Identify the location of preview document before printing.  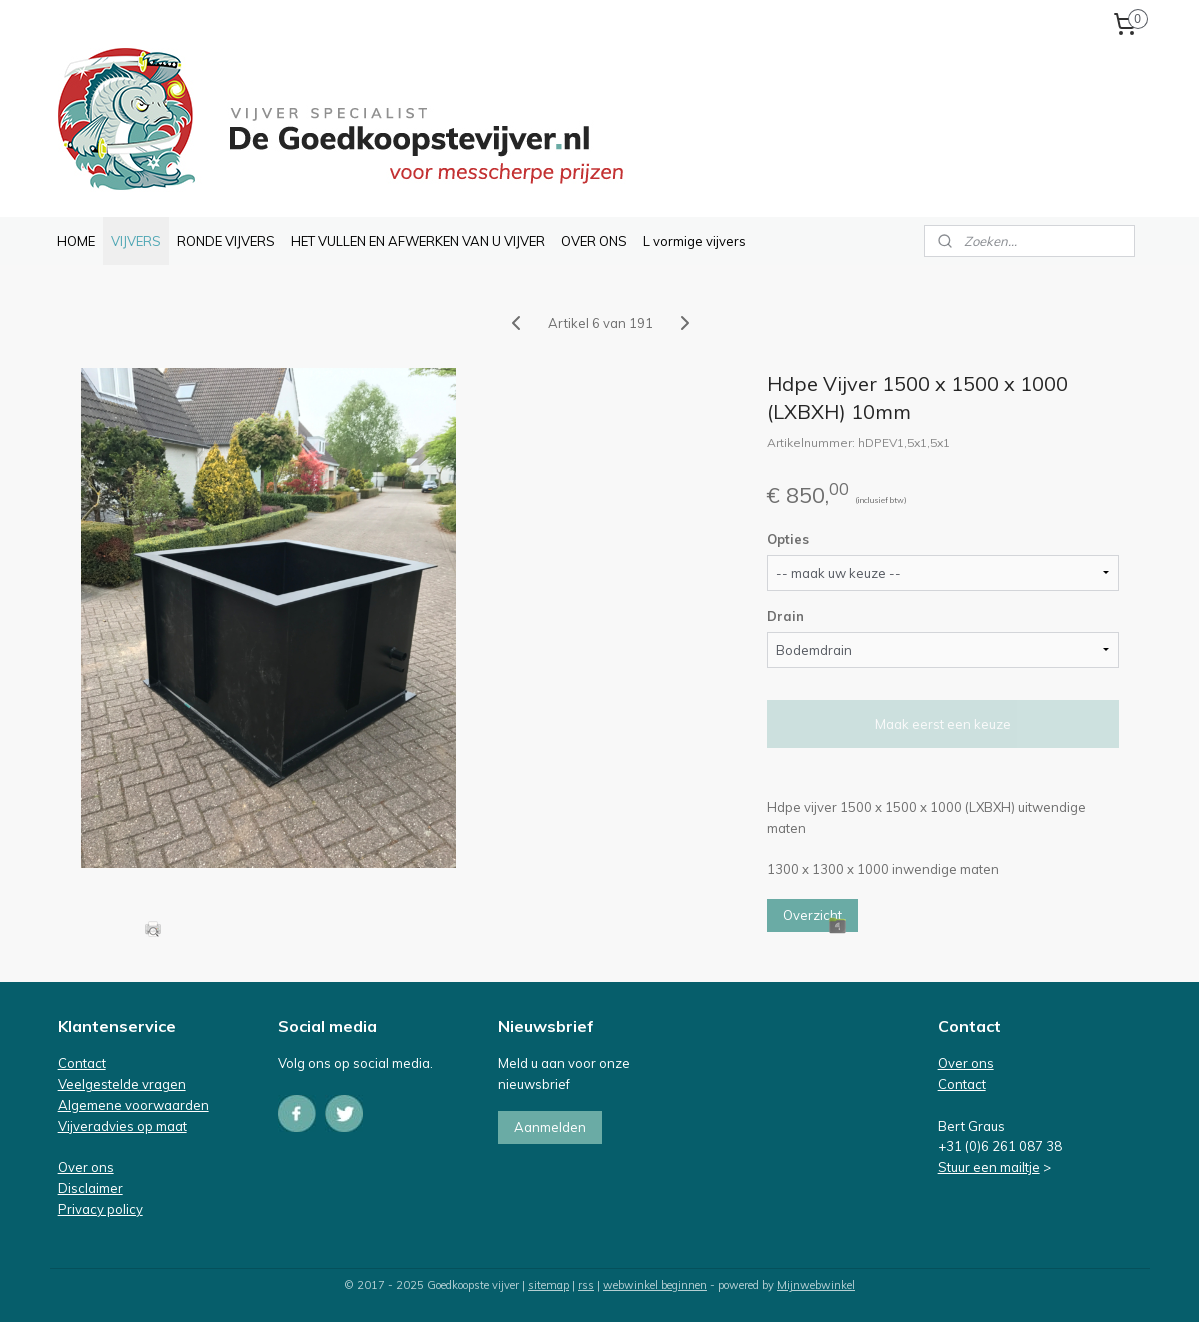
(153, 929).